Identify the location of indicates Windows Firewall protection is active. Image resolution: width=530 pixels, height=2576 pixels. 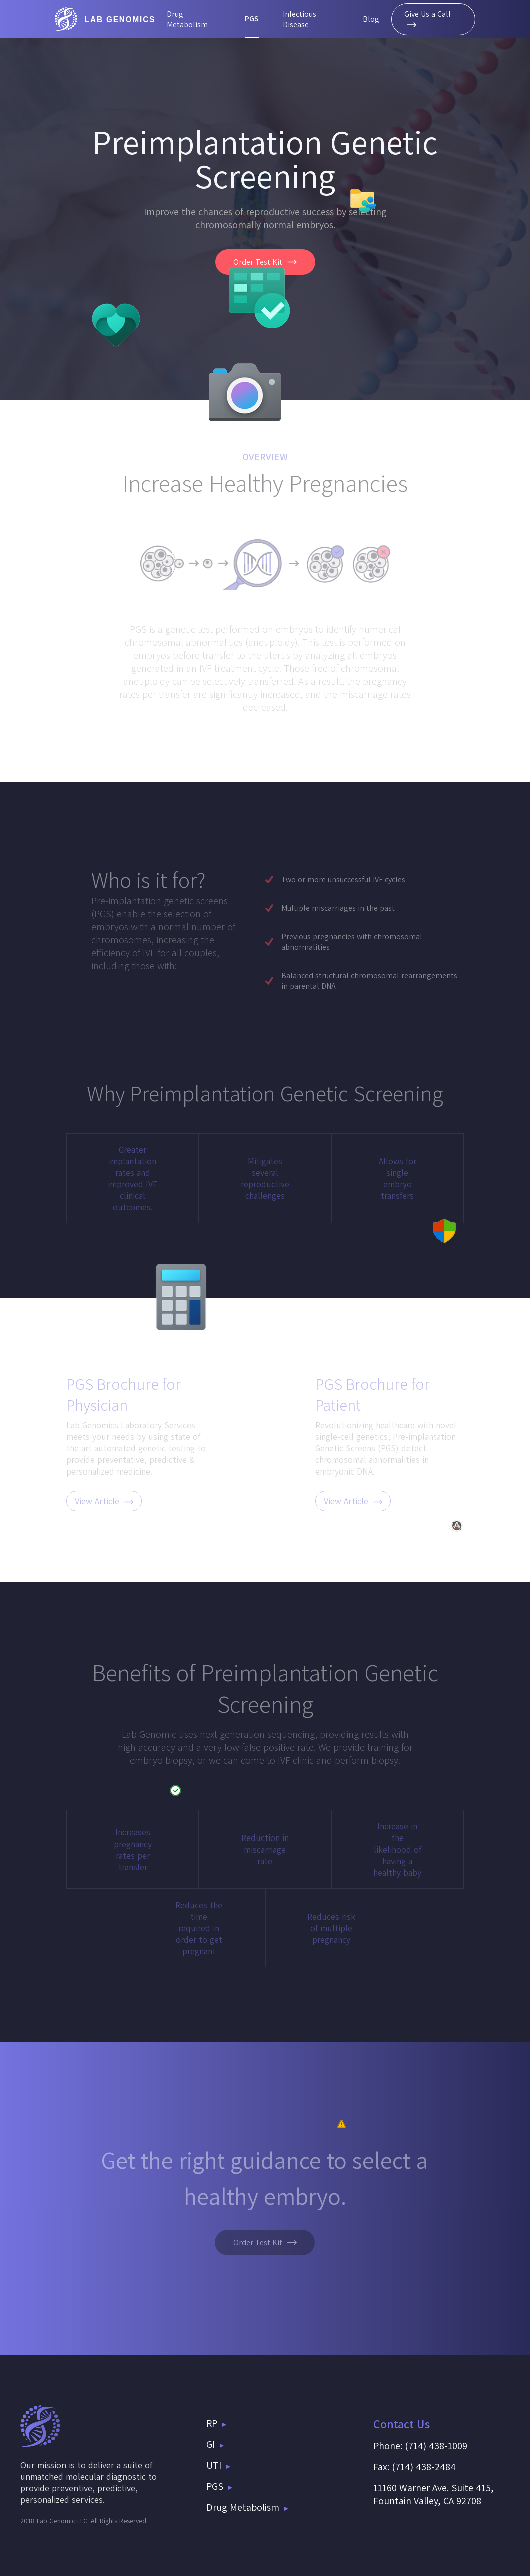
(444, 1231).